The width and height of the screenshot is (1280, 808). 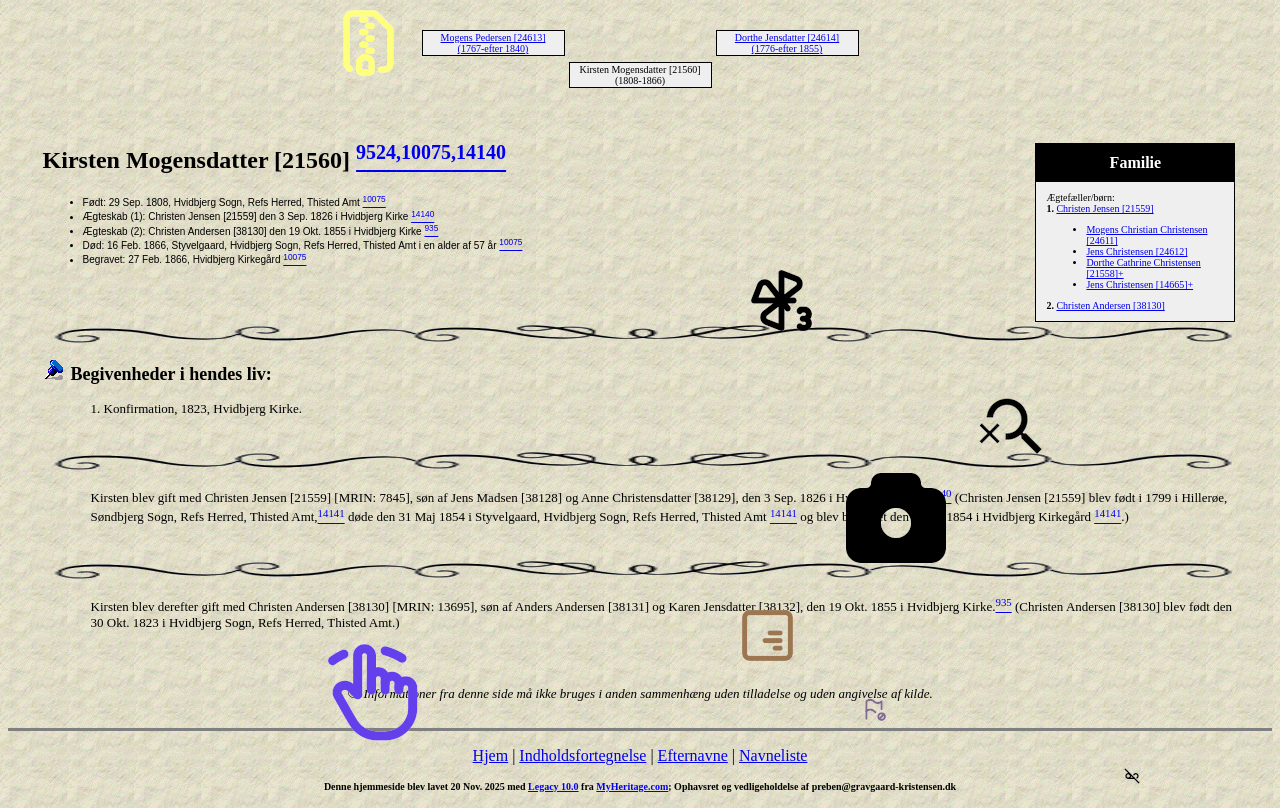 I want to click on set car fan speed to level 3, so click(x=781, y=300).